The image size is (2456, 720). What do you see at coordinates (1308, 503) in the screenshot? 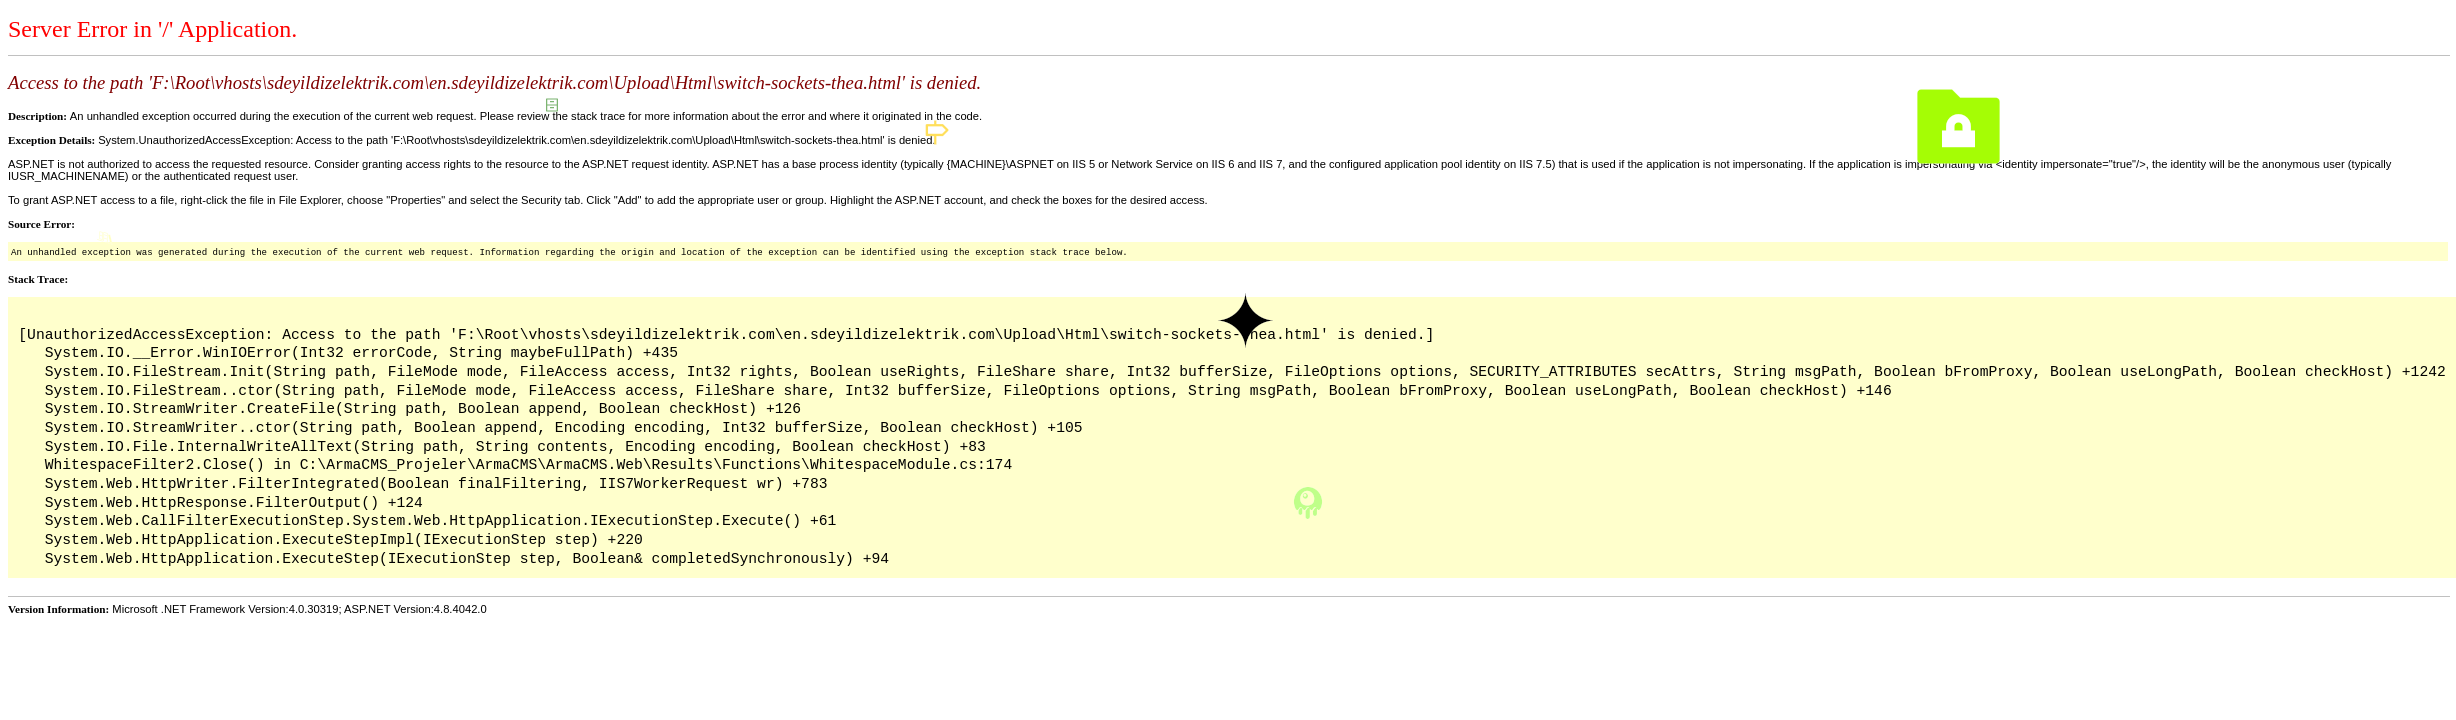
I see `livewire framework logo` at bounding box center [1308, 503].